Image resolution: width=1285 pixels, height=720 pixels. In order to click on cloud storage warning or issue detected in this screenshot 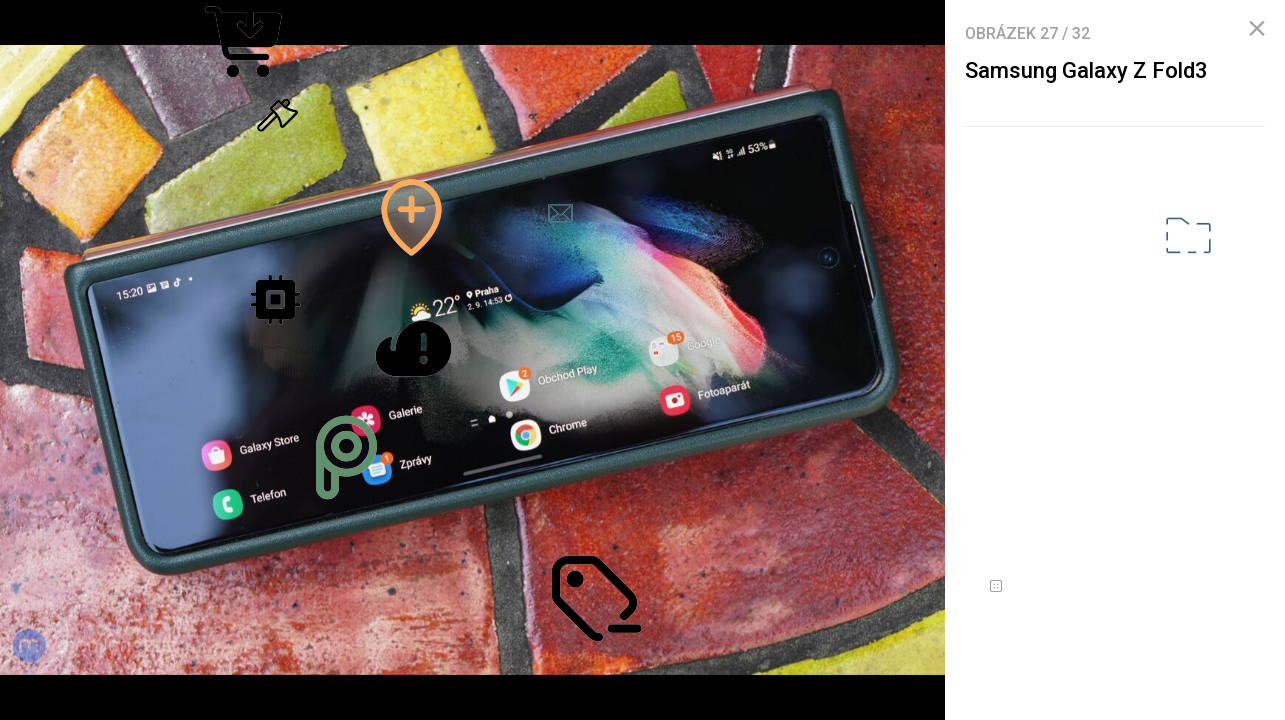, I will do `click(413, 348)`.